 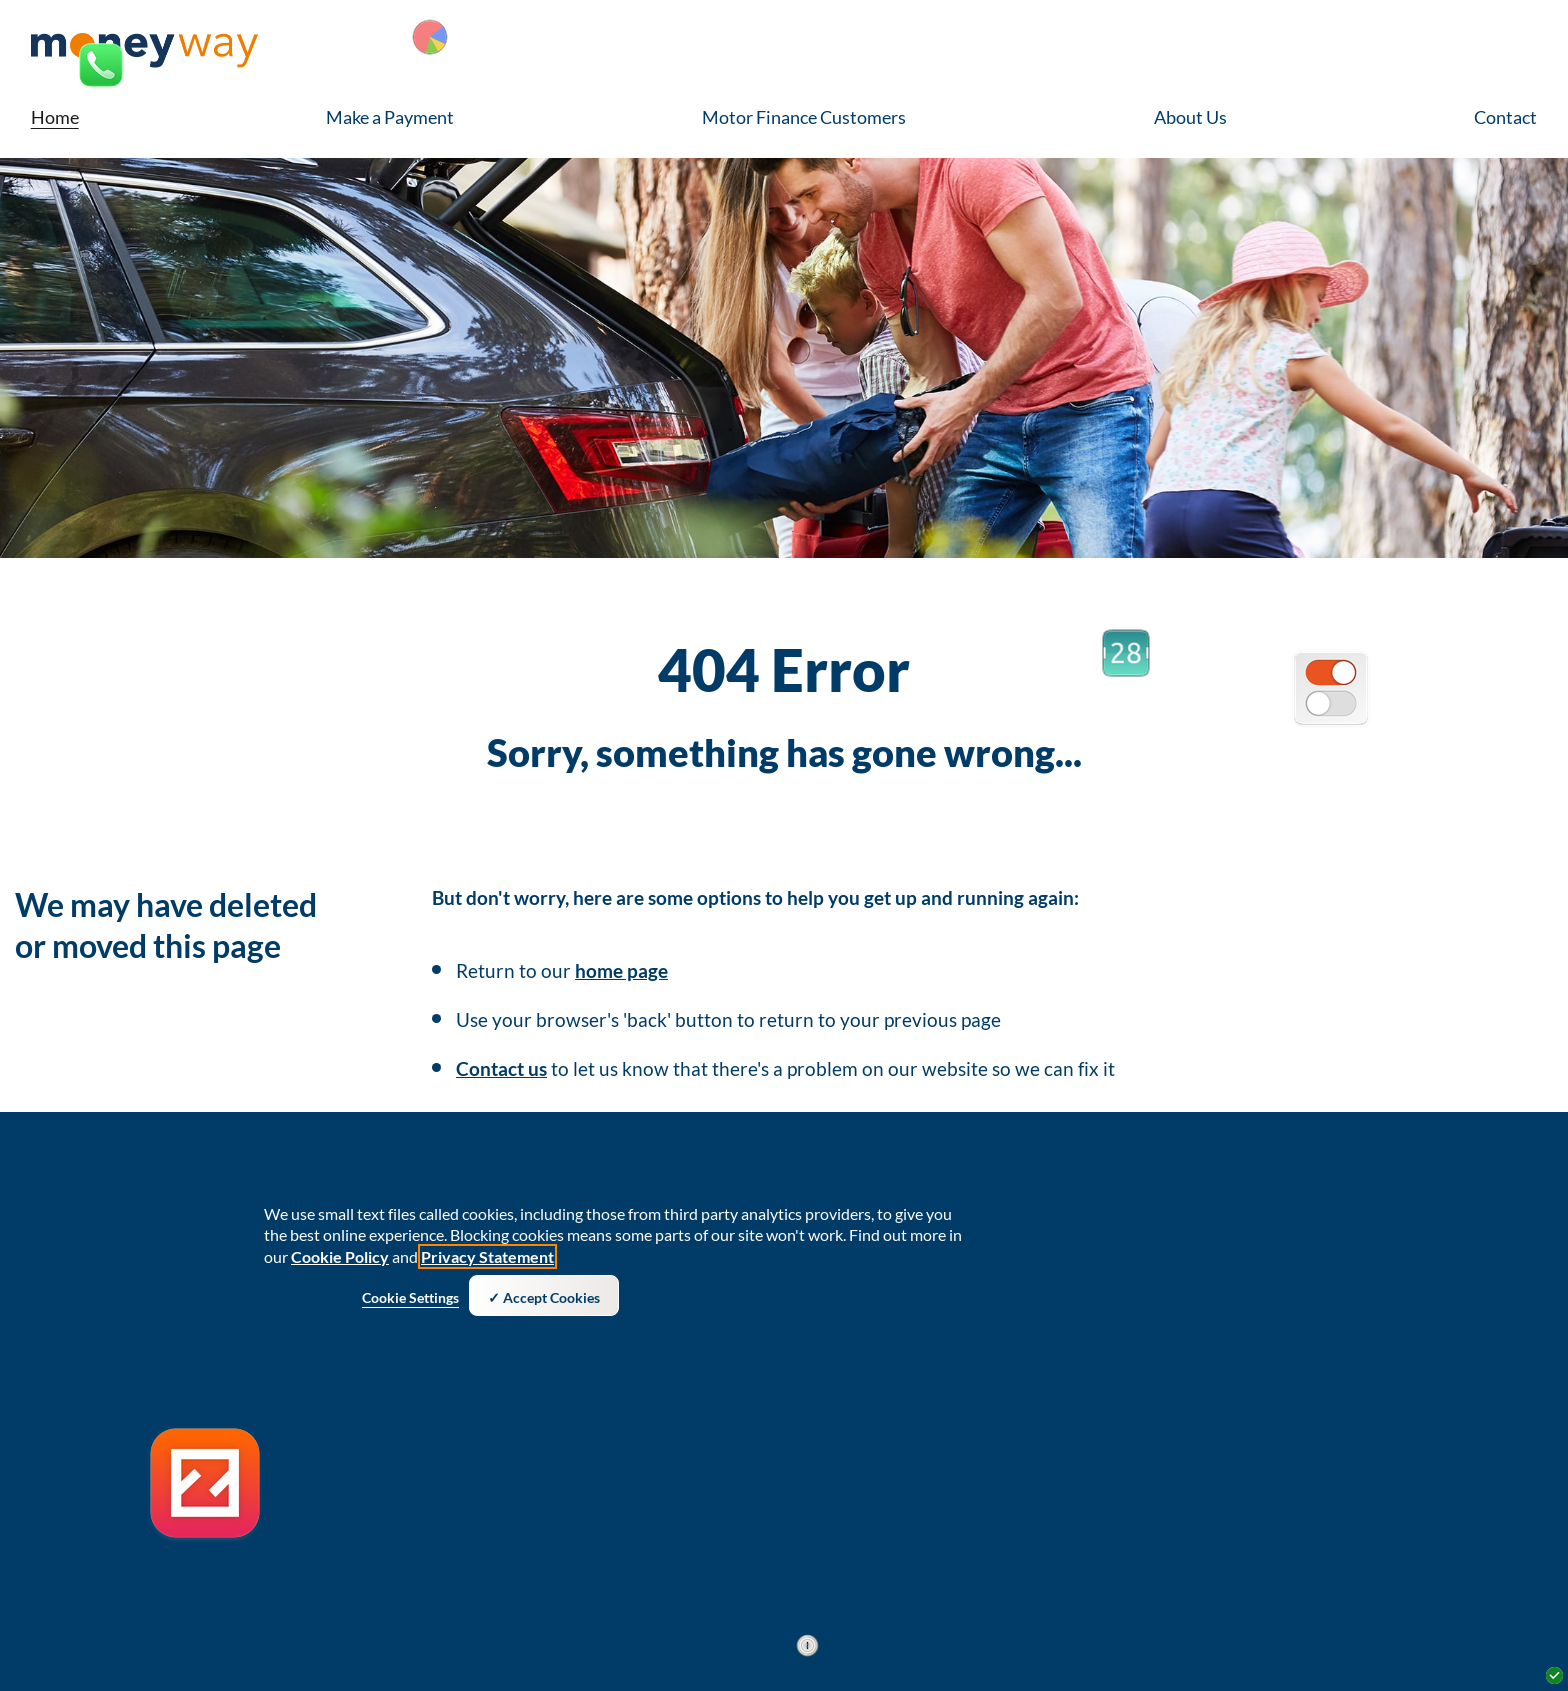 I want to click on open Zrythm digital audio workstation, so click(x=205, y=1483).